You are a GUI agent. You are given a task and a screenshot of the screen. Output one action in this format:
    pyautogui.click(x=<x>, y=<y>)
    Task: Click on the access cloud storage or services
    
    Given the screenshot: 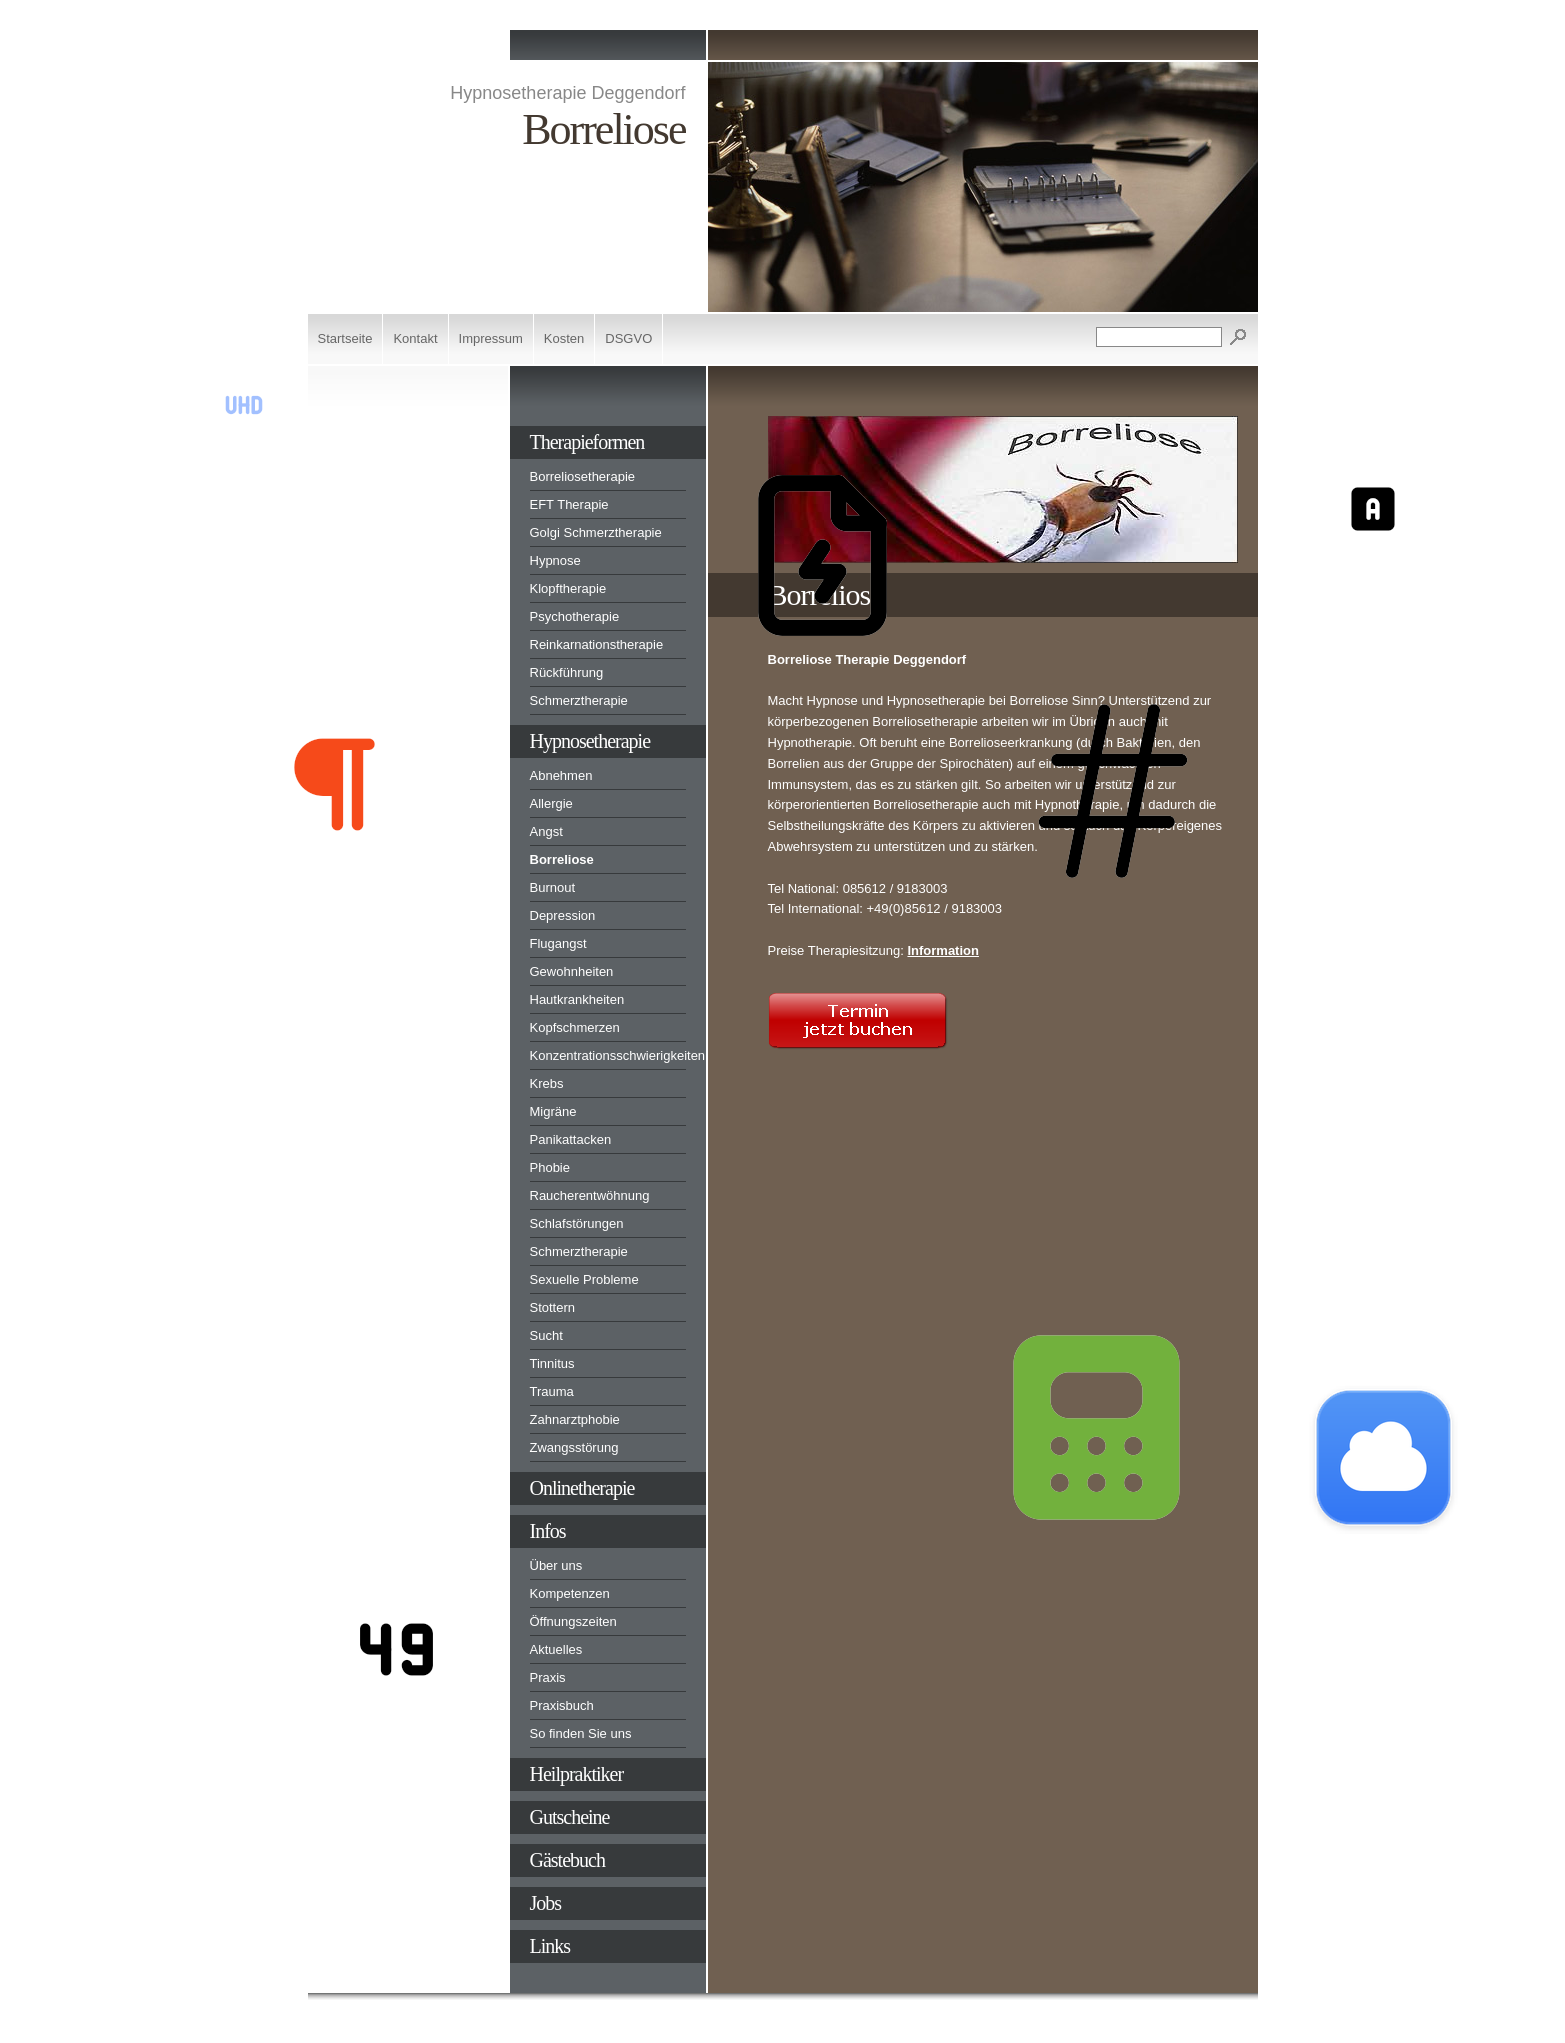 What is the action you would take?
    pyautogui.click(x=1383, y=1457)
    